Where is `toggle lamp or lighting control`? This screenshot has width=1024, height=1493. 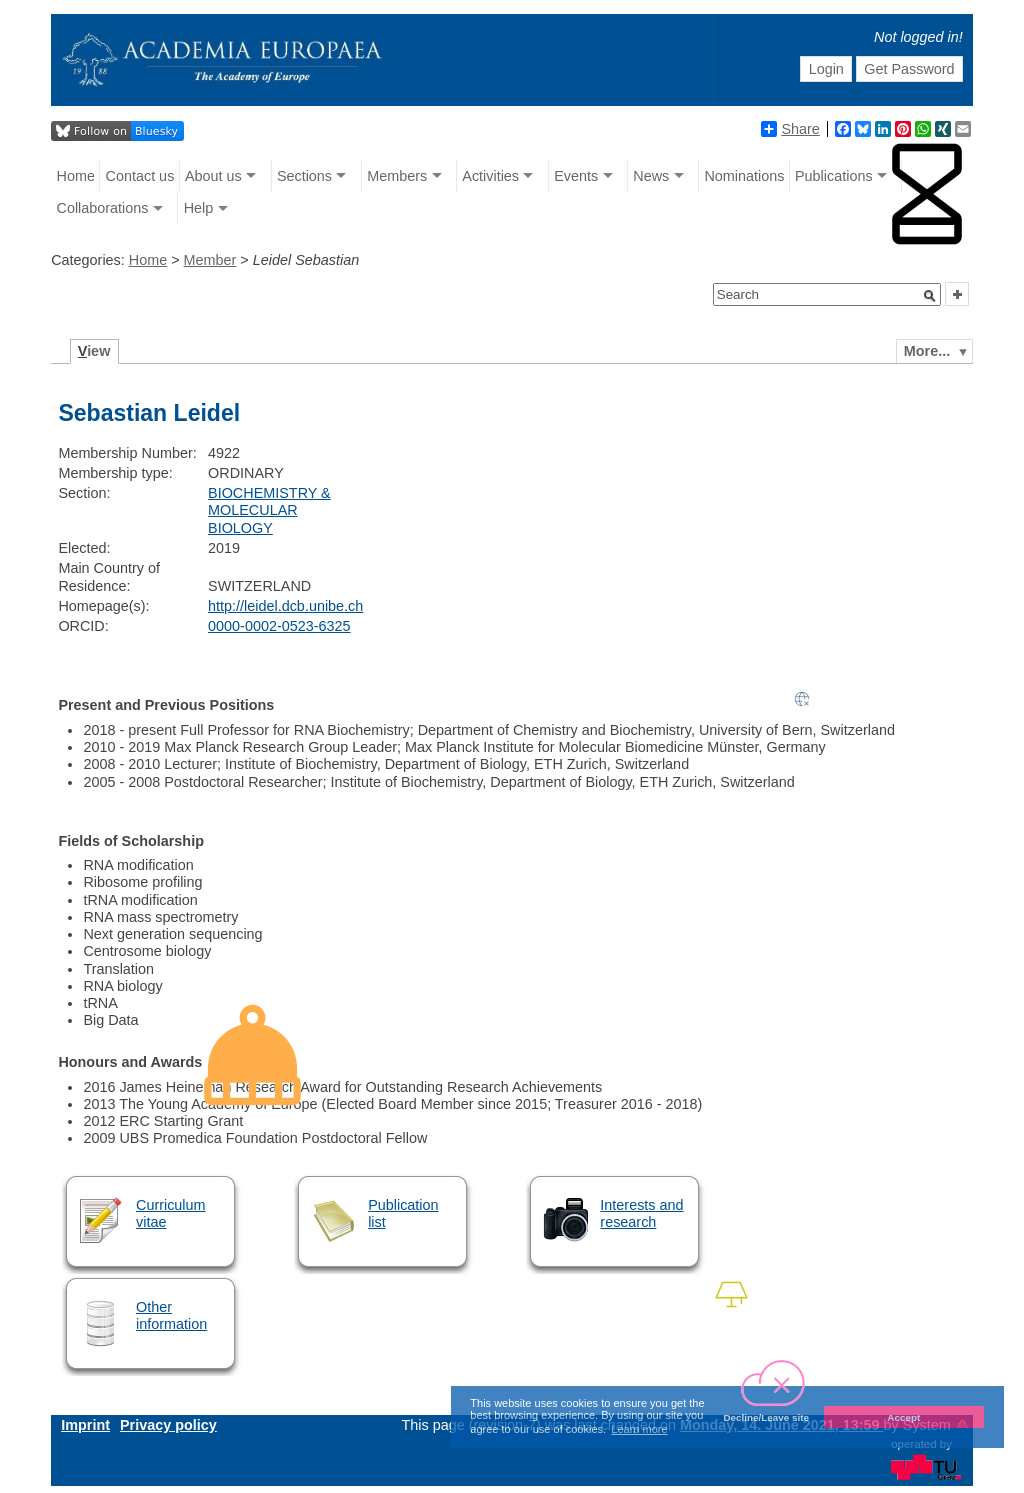 toggle lamp or lighting control is located at coordinates (731, 1294).